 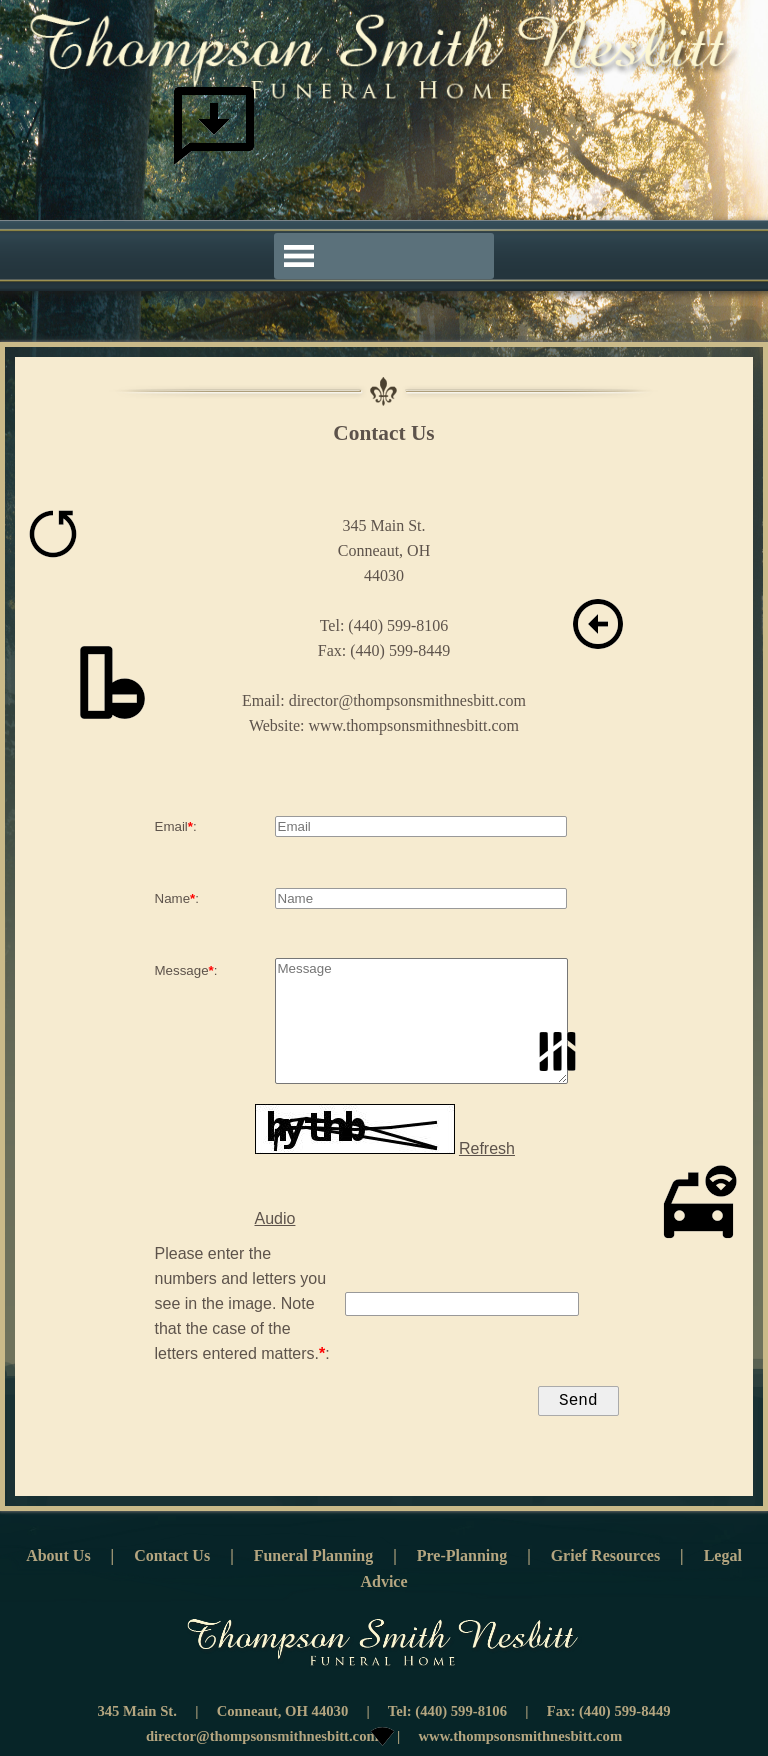 I want to click on delete a column from a table or spreadsheet, so click(x=108, y=682).